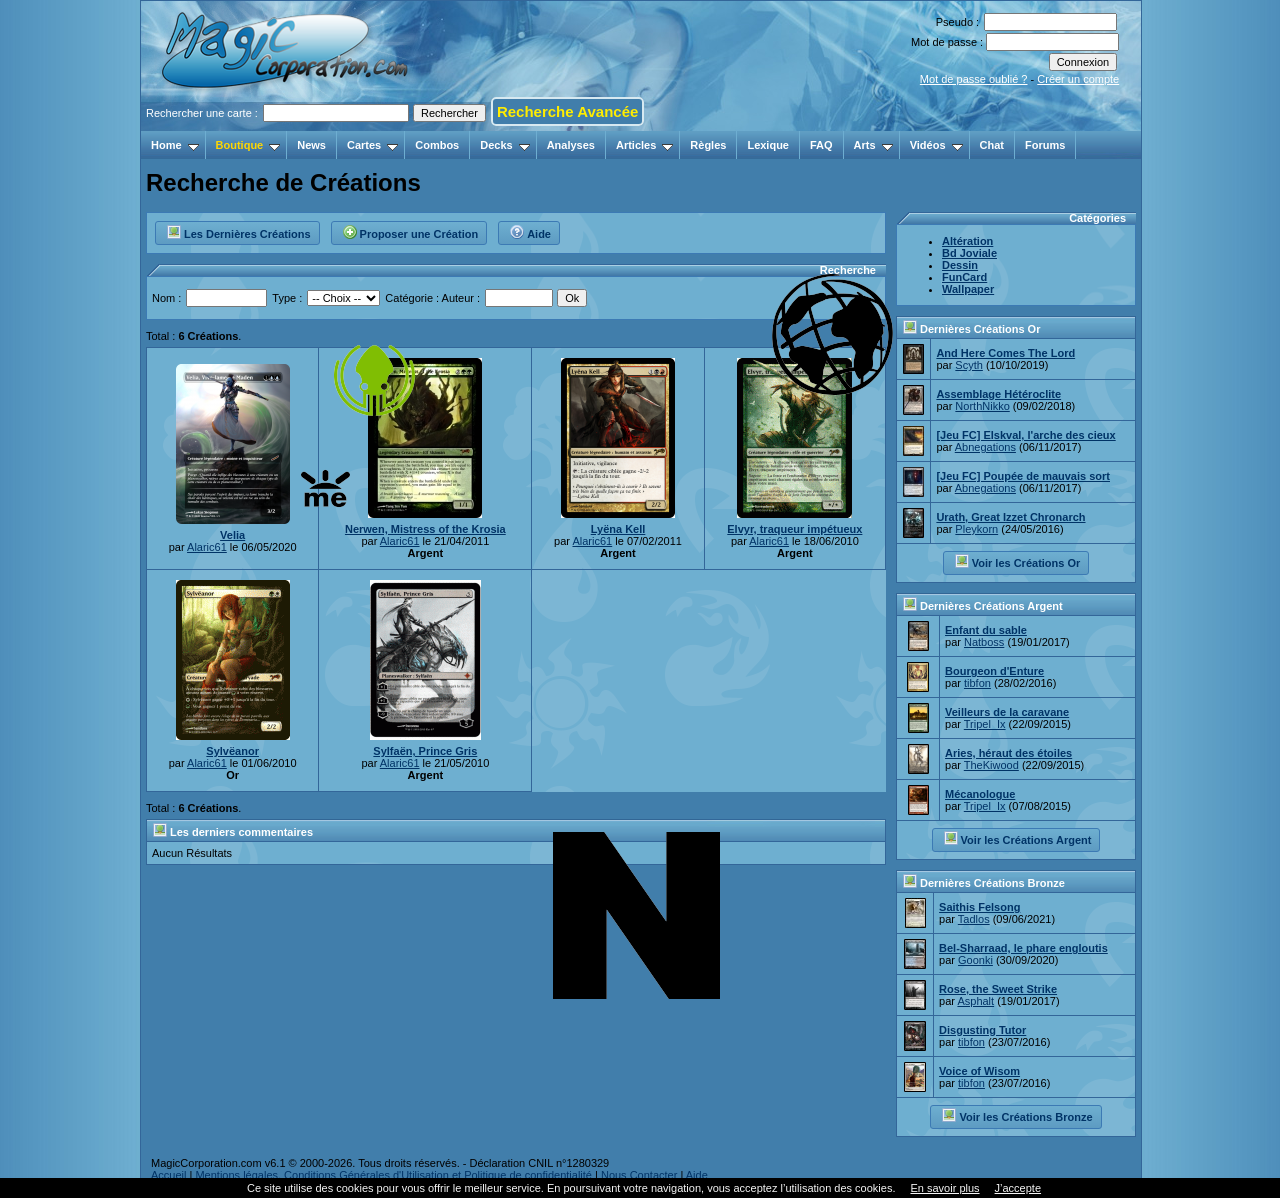  Describe the element at coordinates (636, 915) in the screenshot. I see `open Naver app` at that location.